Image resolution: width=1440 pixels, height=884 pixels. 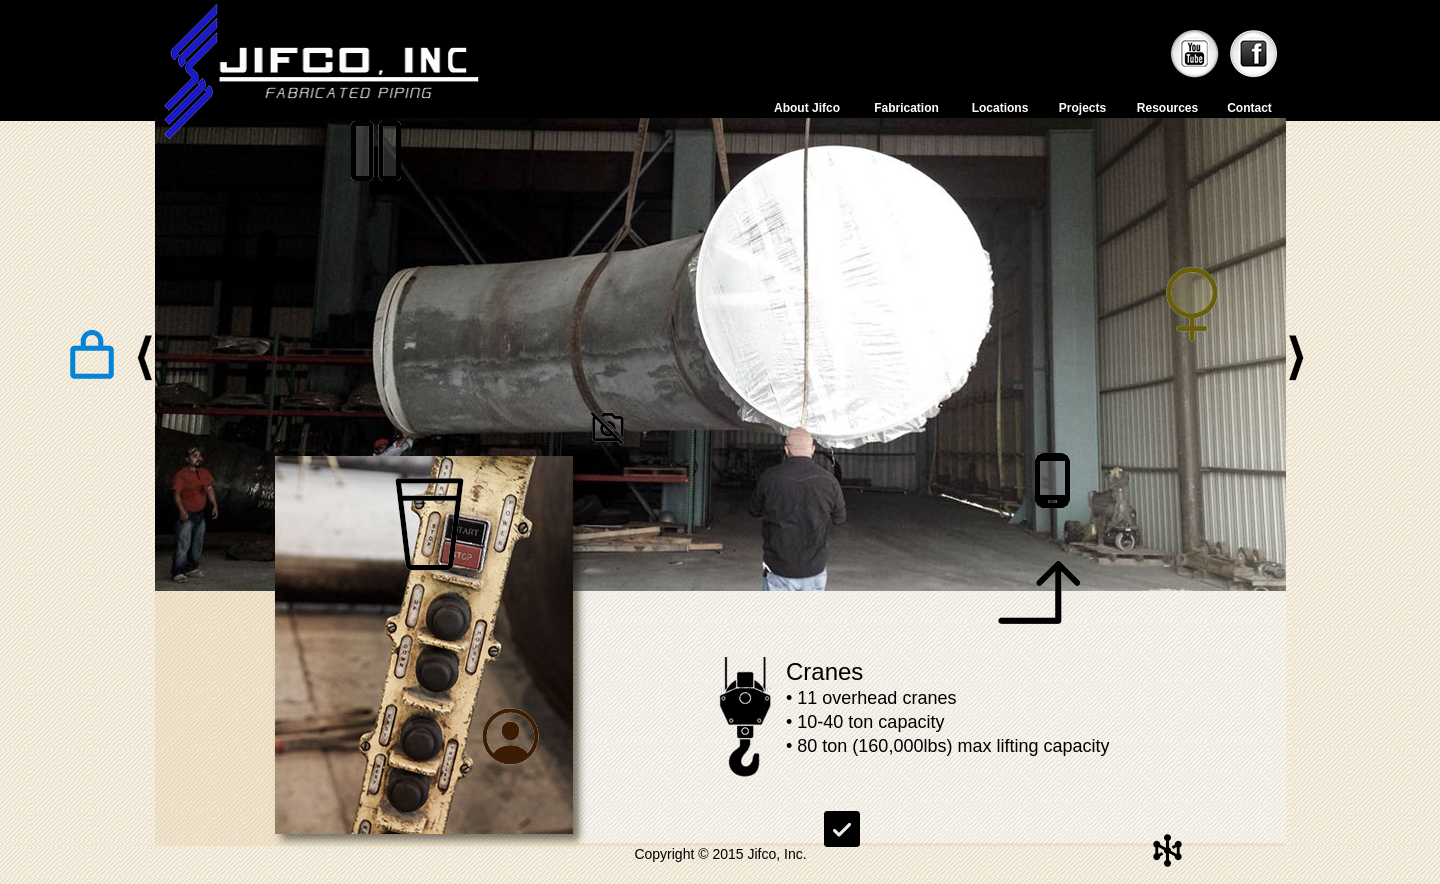 What do you see at coordinates (510, 736) in the screenshot?
I see `access your user profile` at bounding box center [510, 736].